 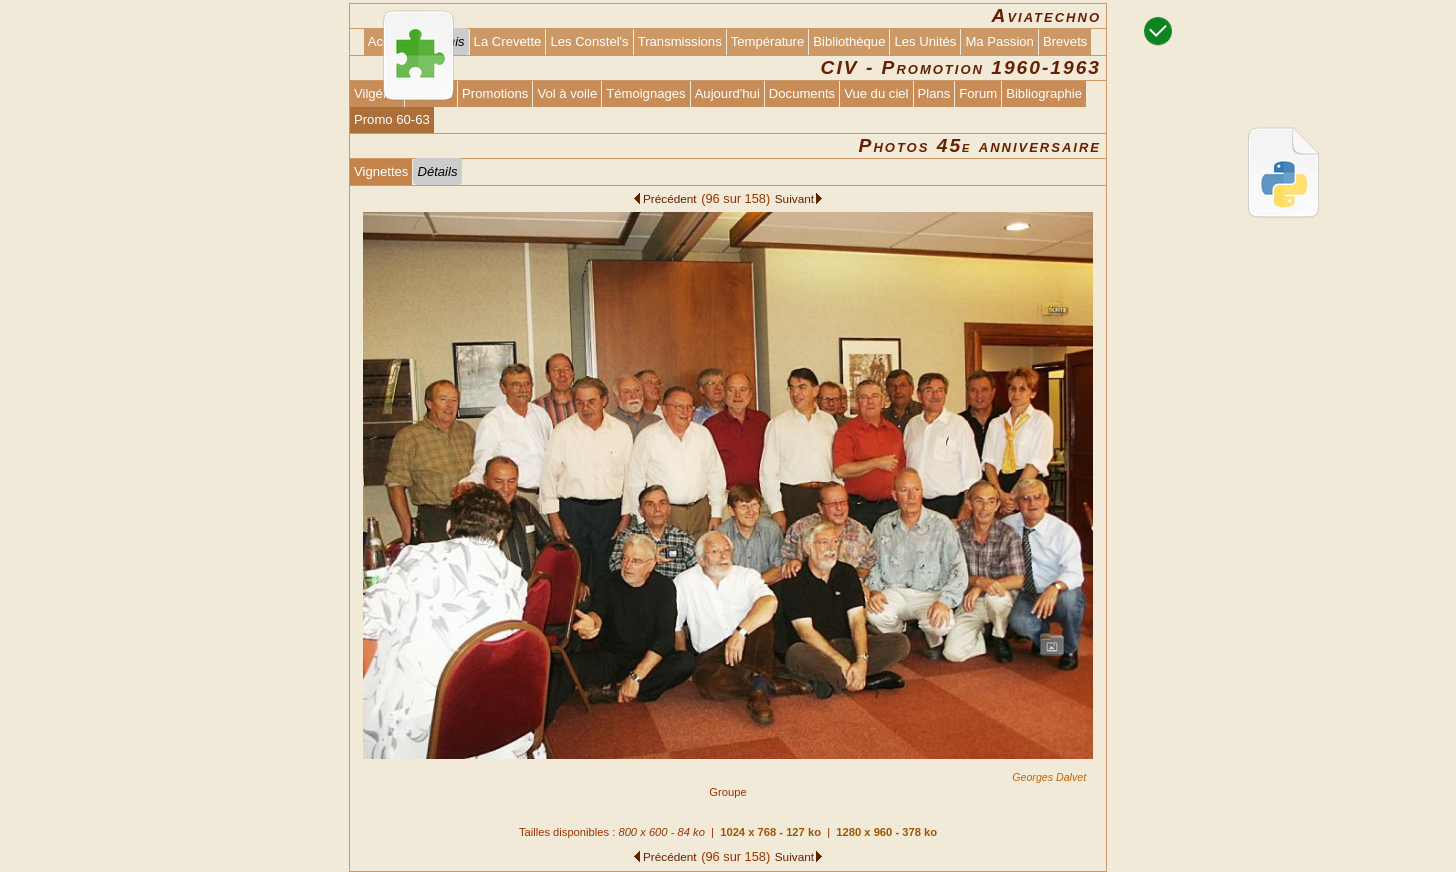 What do you see at coordinates (418, 55) in the screenshot?
I see `browser extension or add-on installer file` at bounding box center [418, 55].